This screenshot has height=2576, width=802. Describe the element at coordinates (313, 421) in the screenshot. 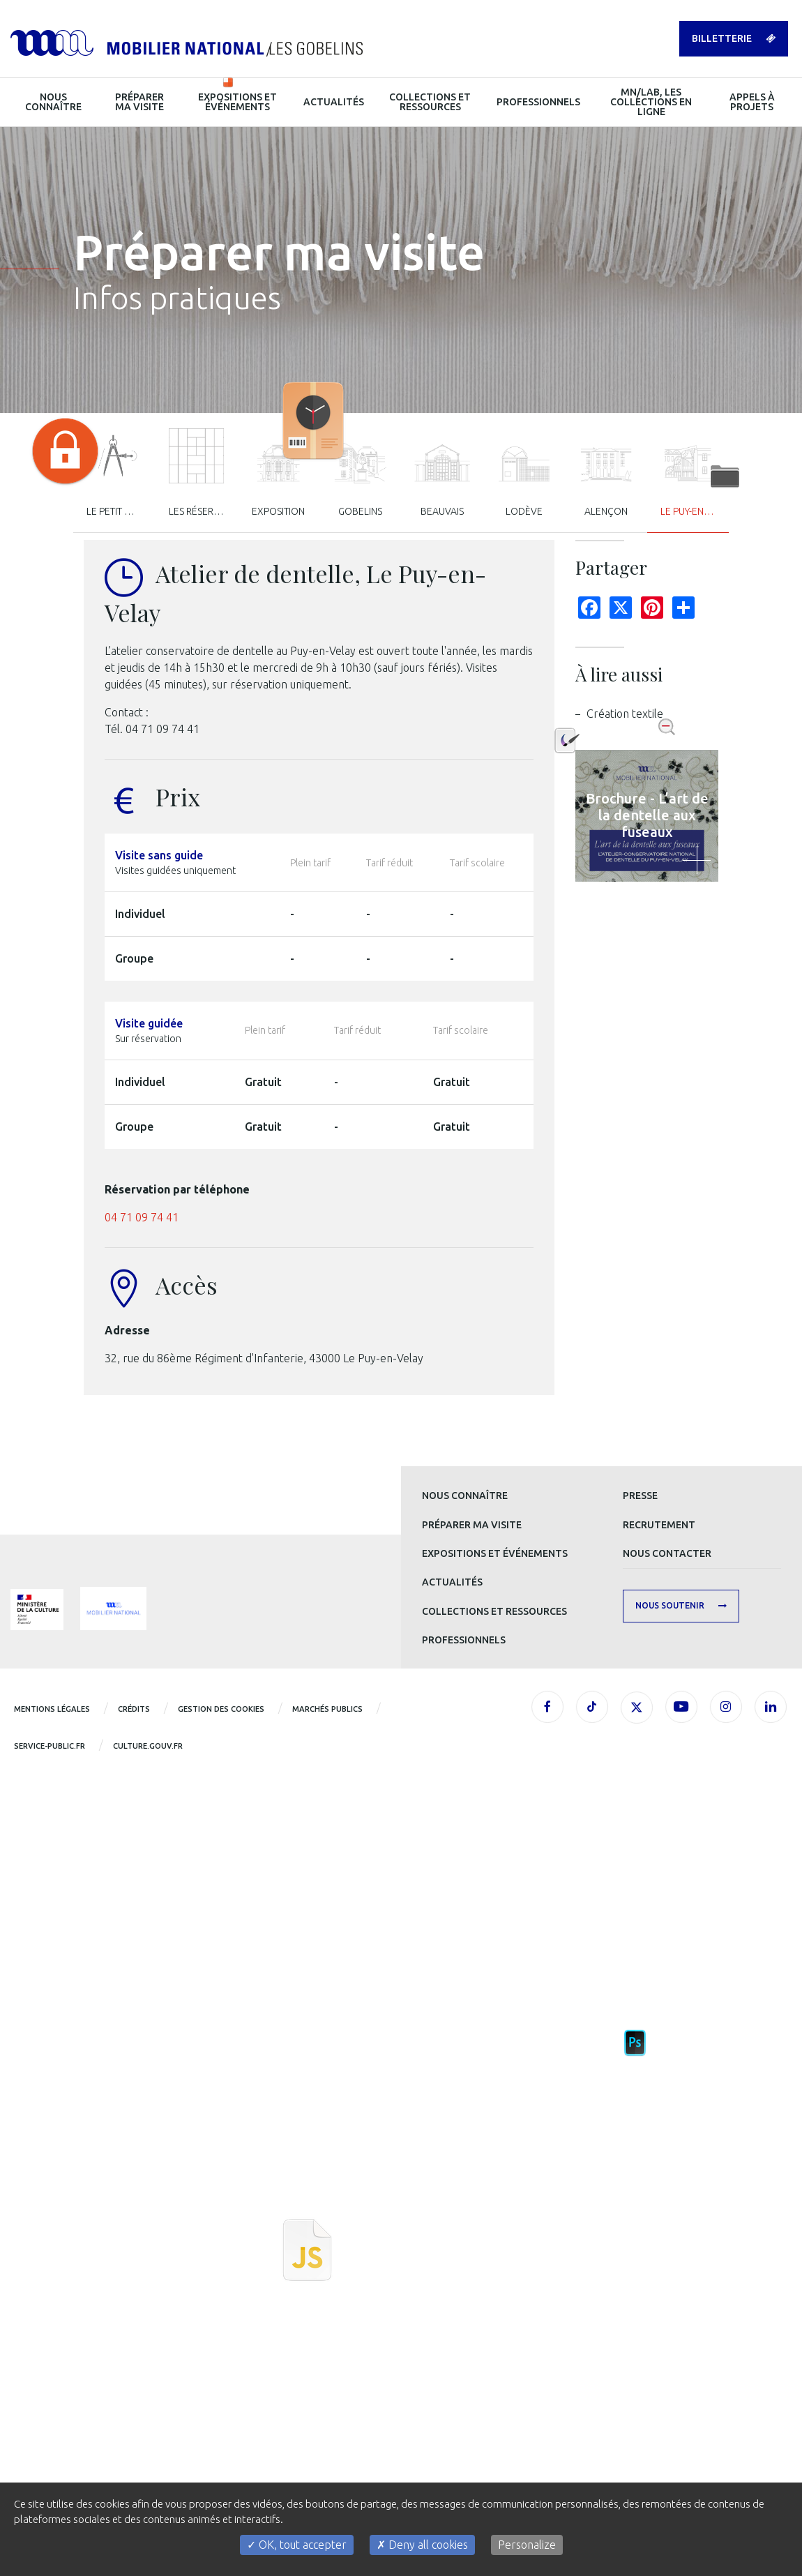

I see `package manager is processing or waiting` at that location.